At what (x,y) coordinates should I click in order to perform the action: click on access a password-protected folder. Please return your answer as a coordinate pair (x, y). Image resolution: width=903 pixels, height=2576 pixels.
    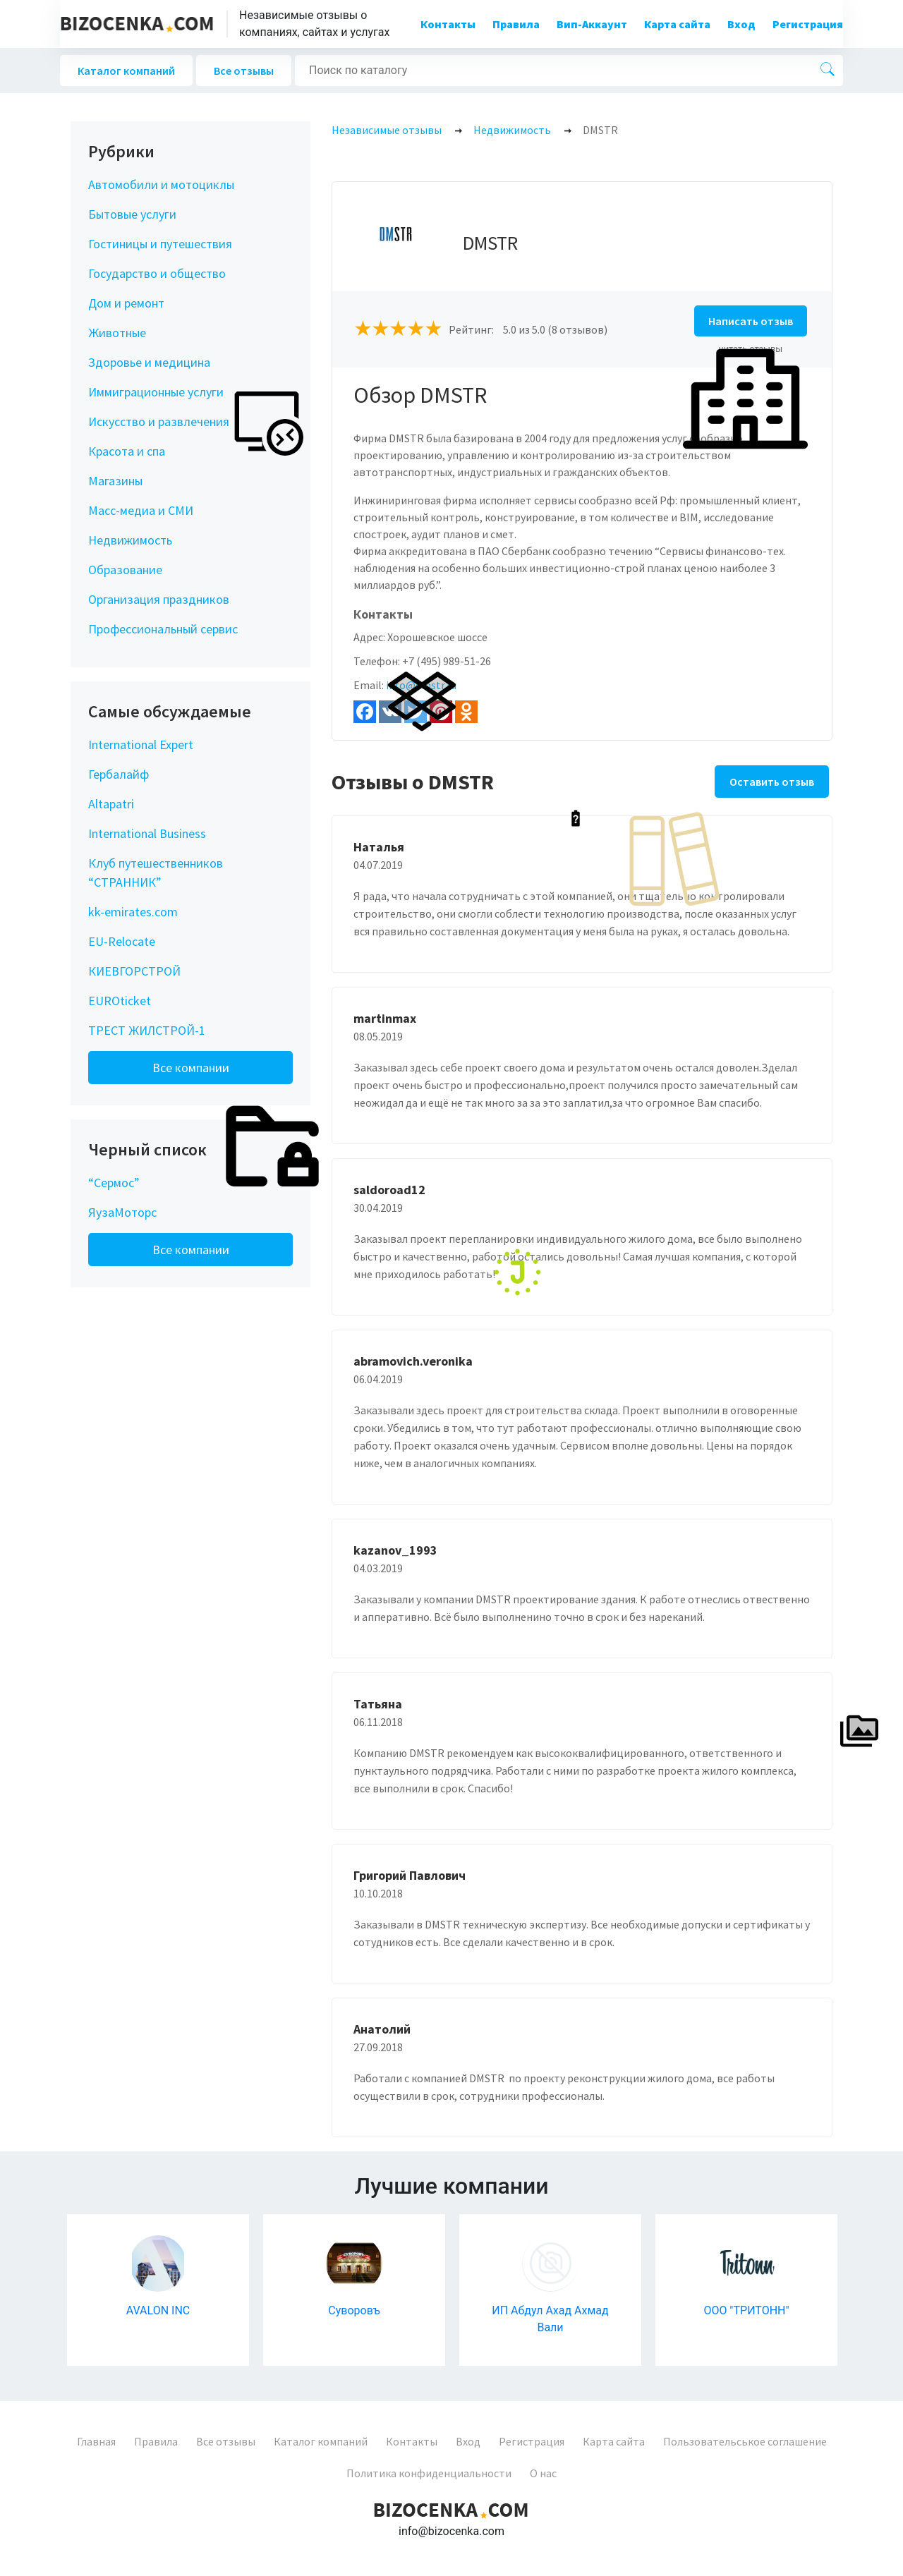
    Looking at the image, I should click on (272, 1147).